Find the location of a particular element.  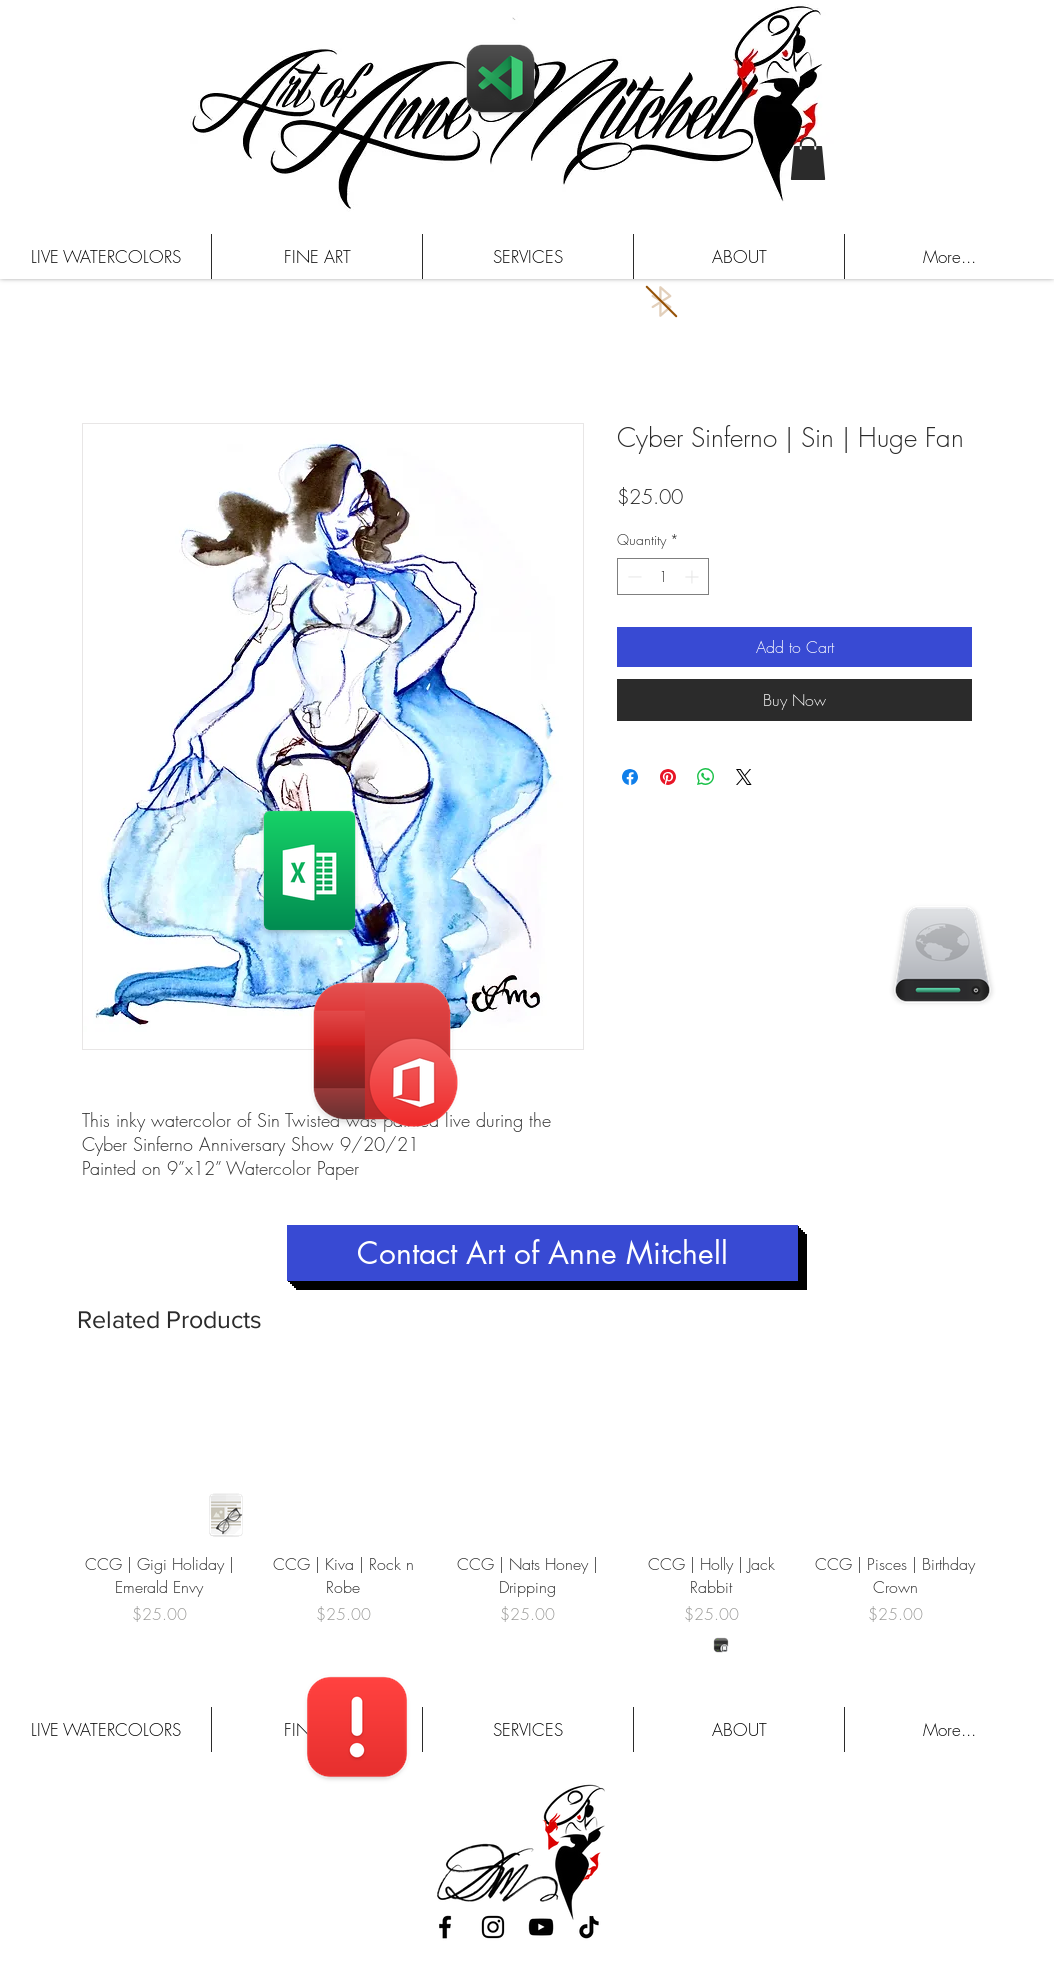

access network server or shared storage is located at coordinates (942, 954).